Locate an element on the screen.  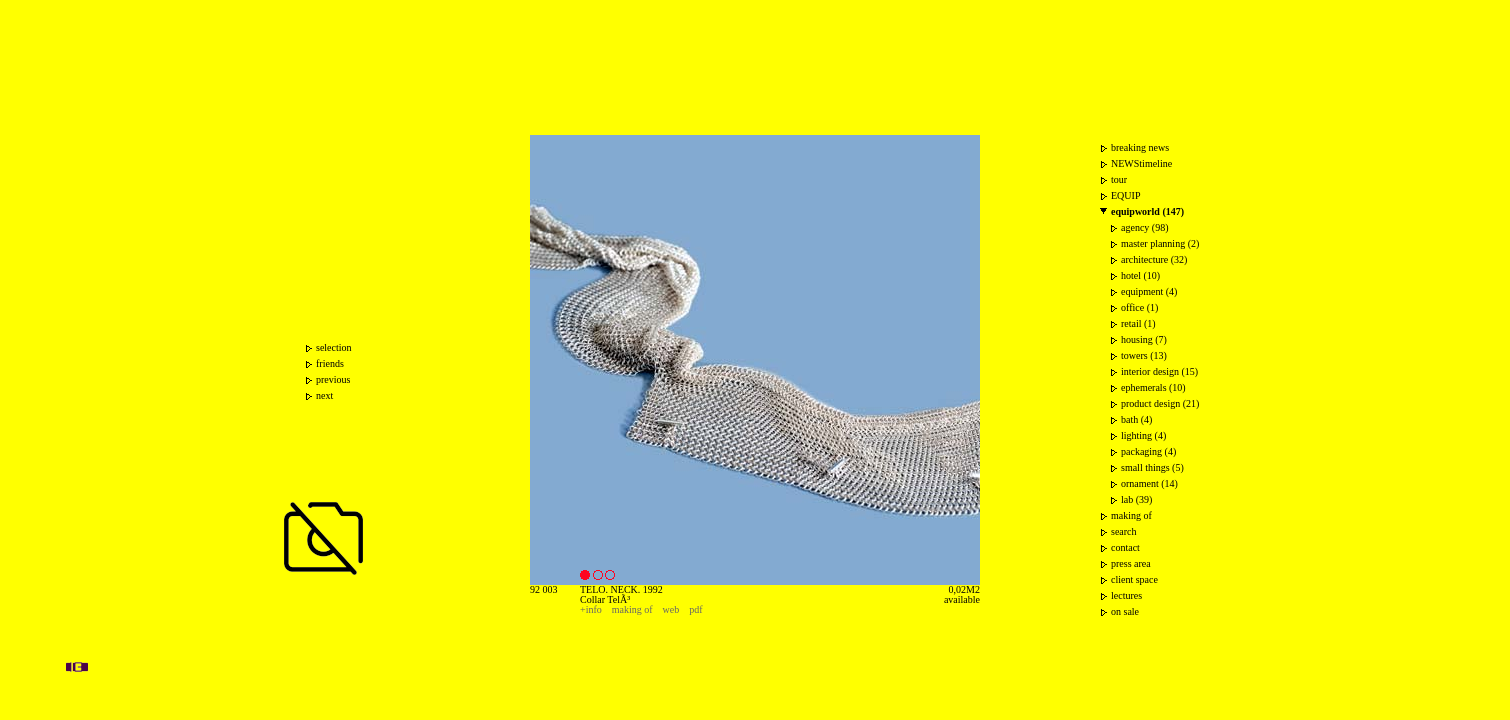
access clothing or accessories settings is located at coordinates (77, 667).